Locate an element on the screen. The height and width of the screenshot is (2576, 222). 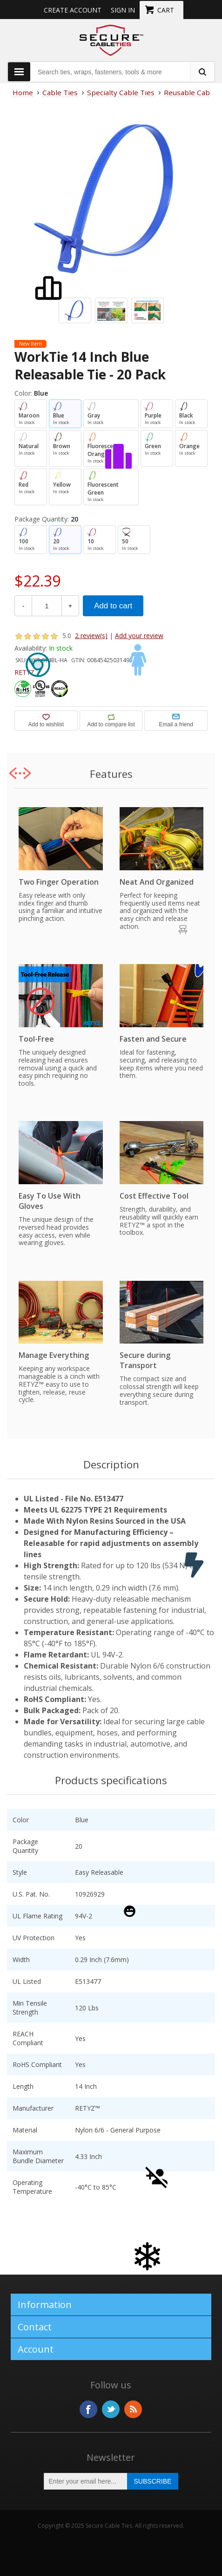
add a fun or playful reaction to a message is located at coordinates (129, 1911).